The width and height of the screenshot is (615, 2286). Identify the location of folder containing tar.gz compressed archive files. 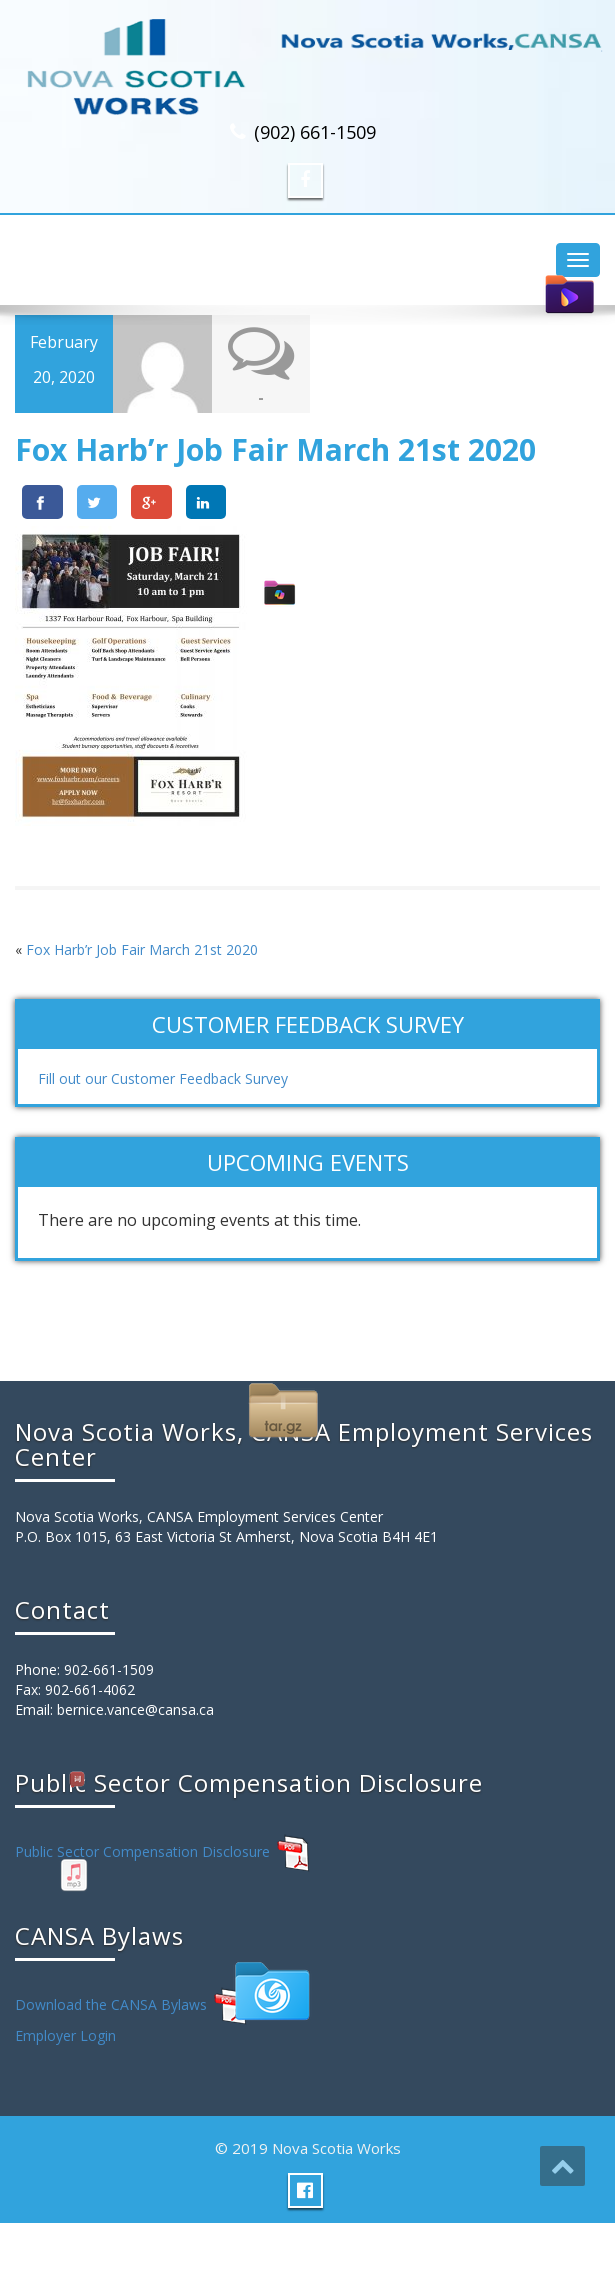
(283, 1412).